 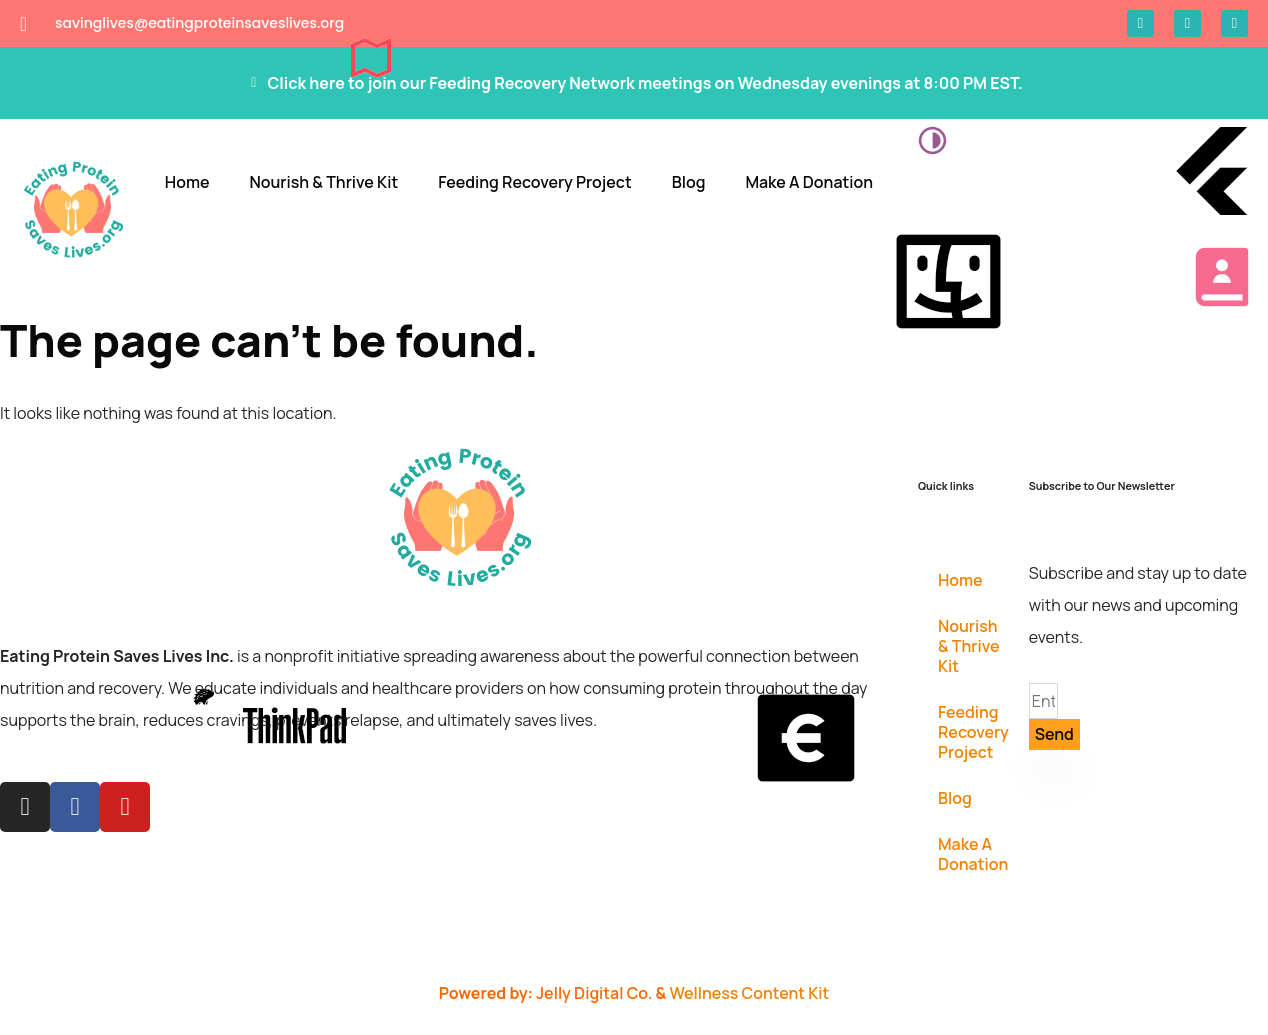 What do you see at coordinates (203, 696) in the screenshot?
I see `percy visual testing platform logo` at bounding box center [203, 696].